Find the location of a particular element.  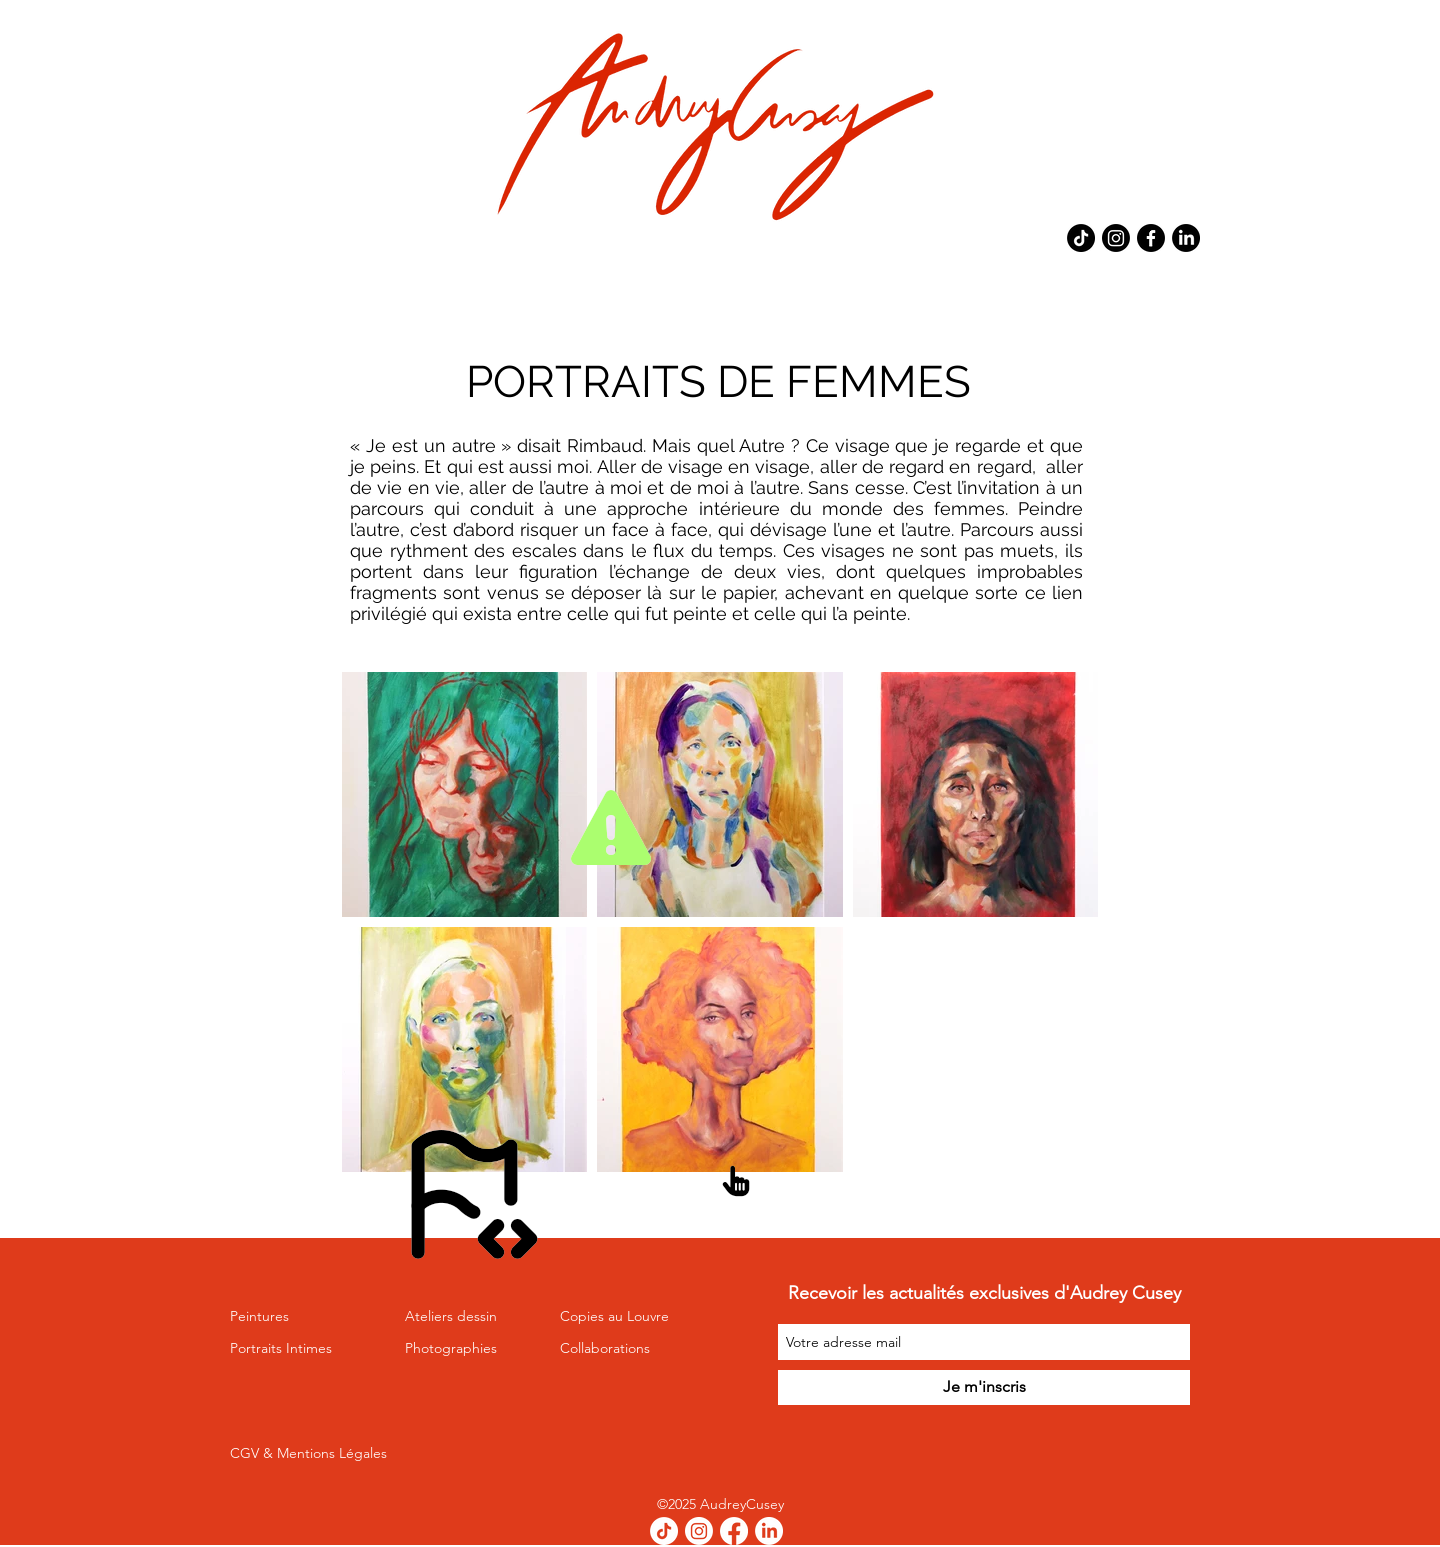

indicates a warning or caution state is located at coordinates (611, 830).